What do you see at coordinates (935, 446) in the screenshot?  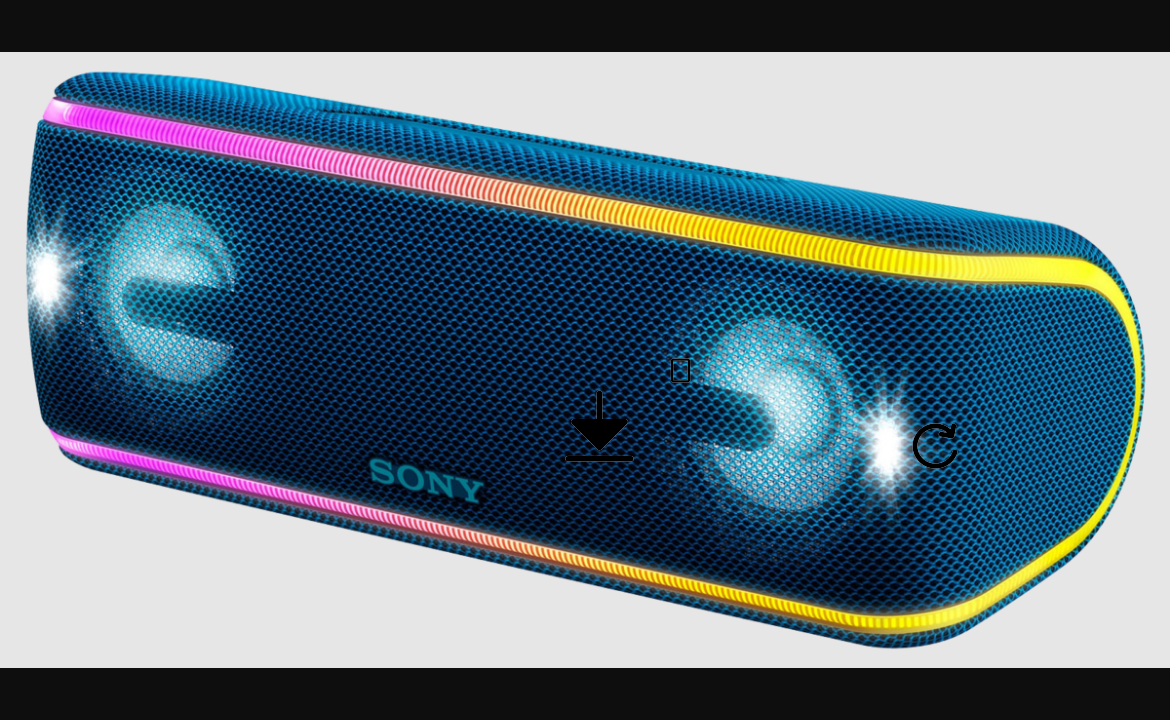 I see `refresh or reload the current page` at bounding box center [935, 446].